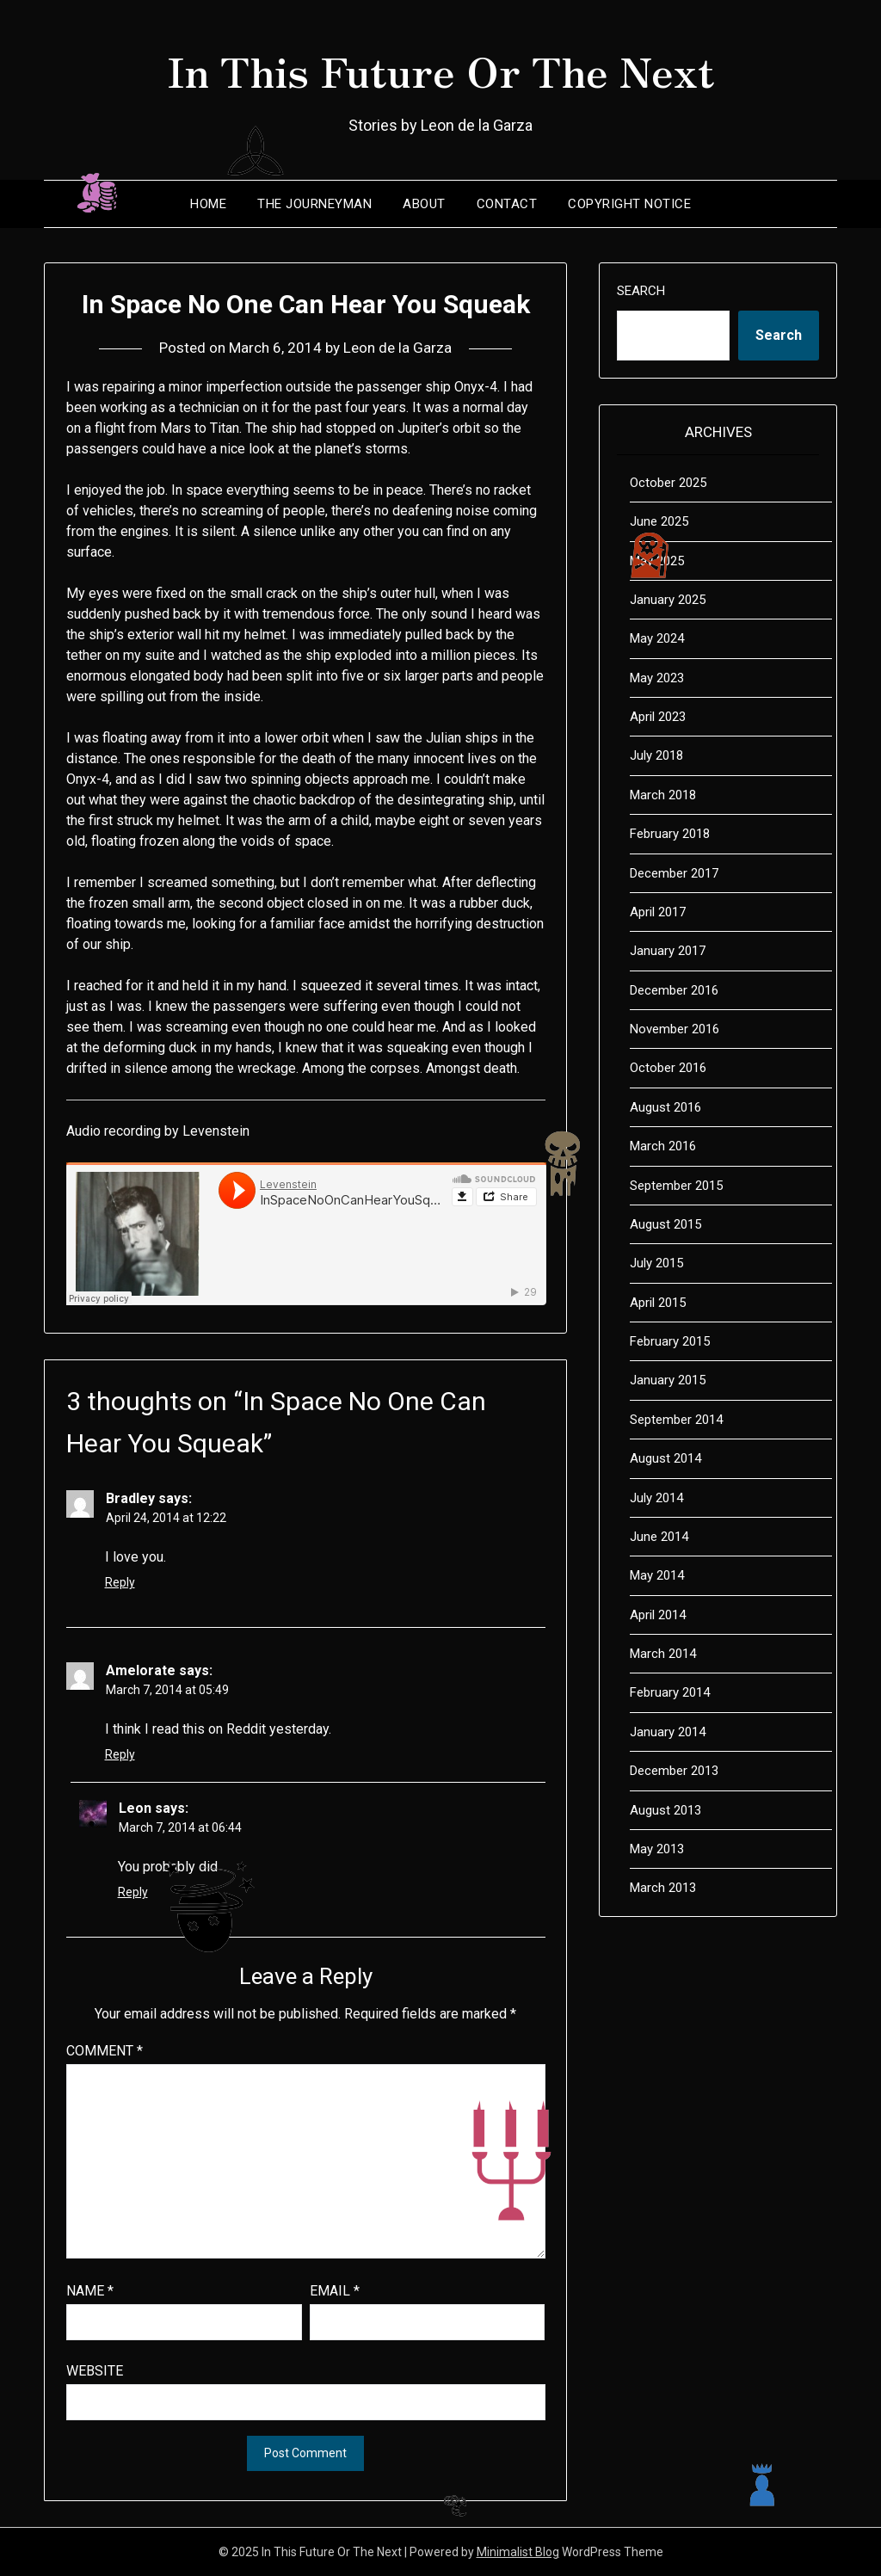  What do you see at coordinates (648, 555) in the screenshot?
I see `indicates a defeated pirate character or game over state` at bounding box center [648, 555].